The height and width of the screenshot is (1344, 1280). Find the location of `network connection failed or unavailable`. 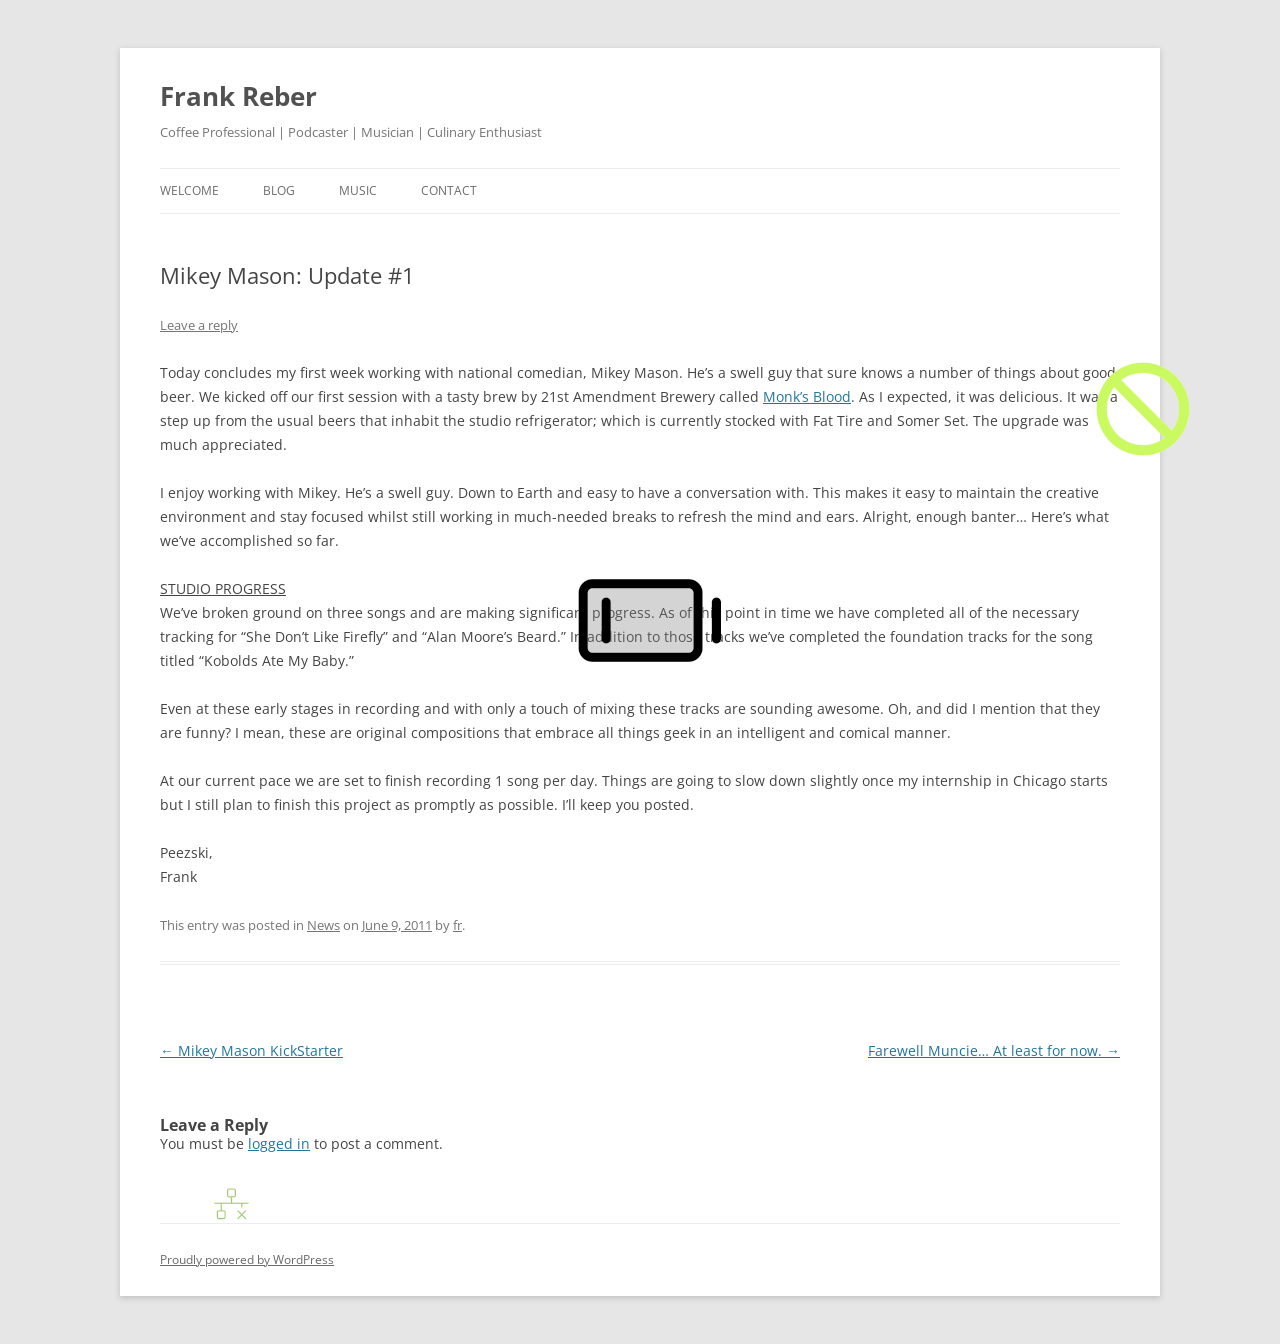

network connection failed or unavailable is located at coordinates (231, 1204).